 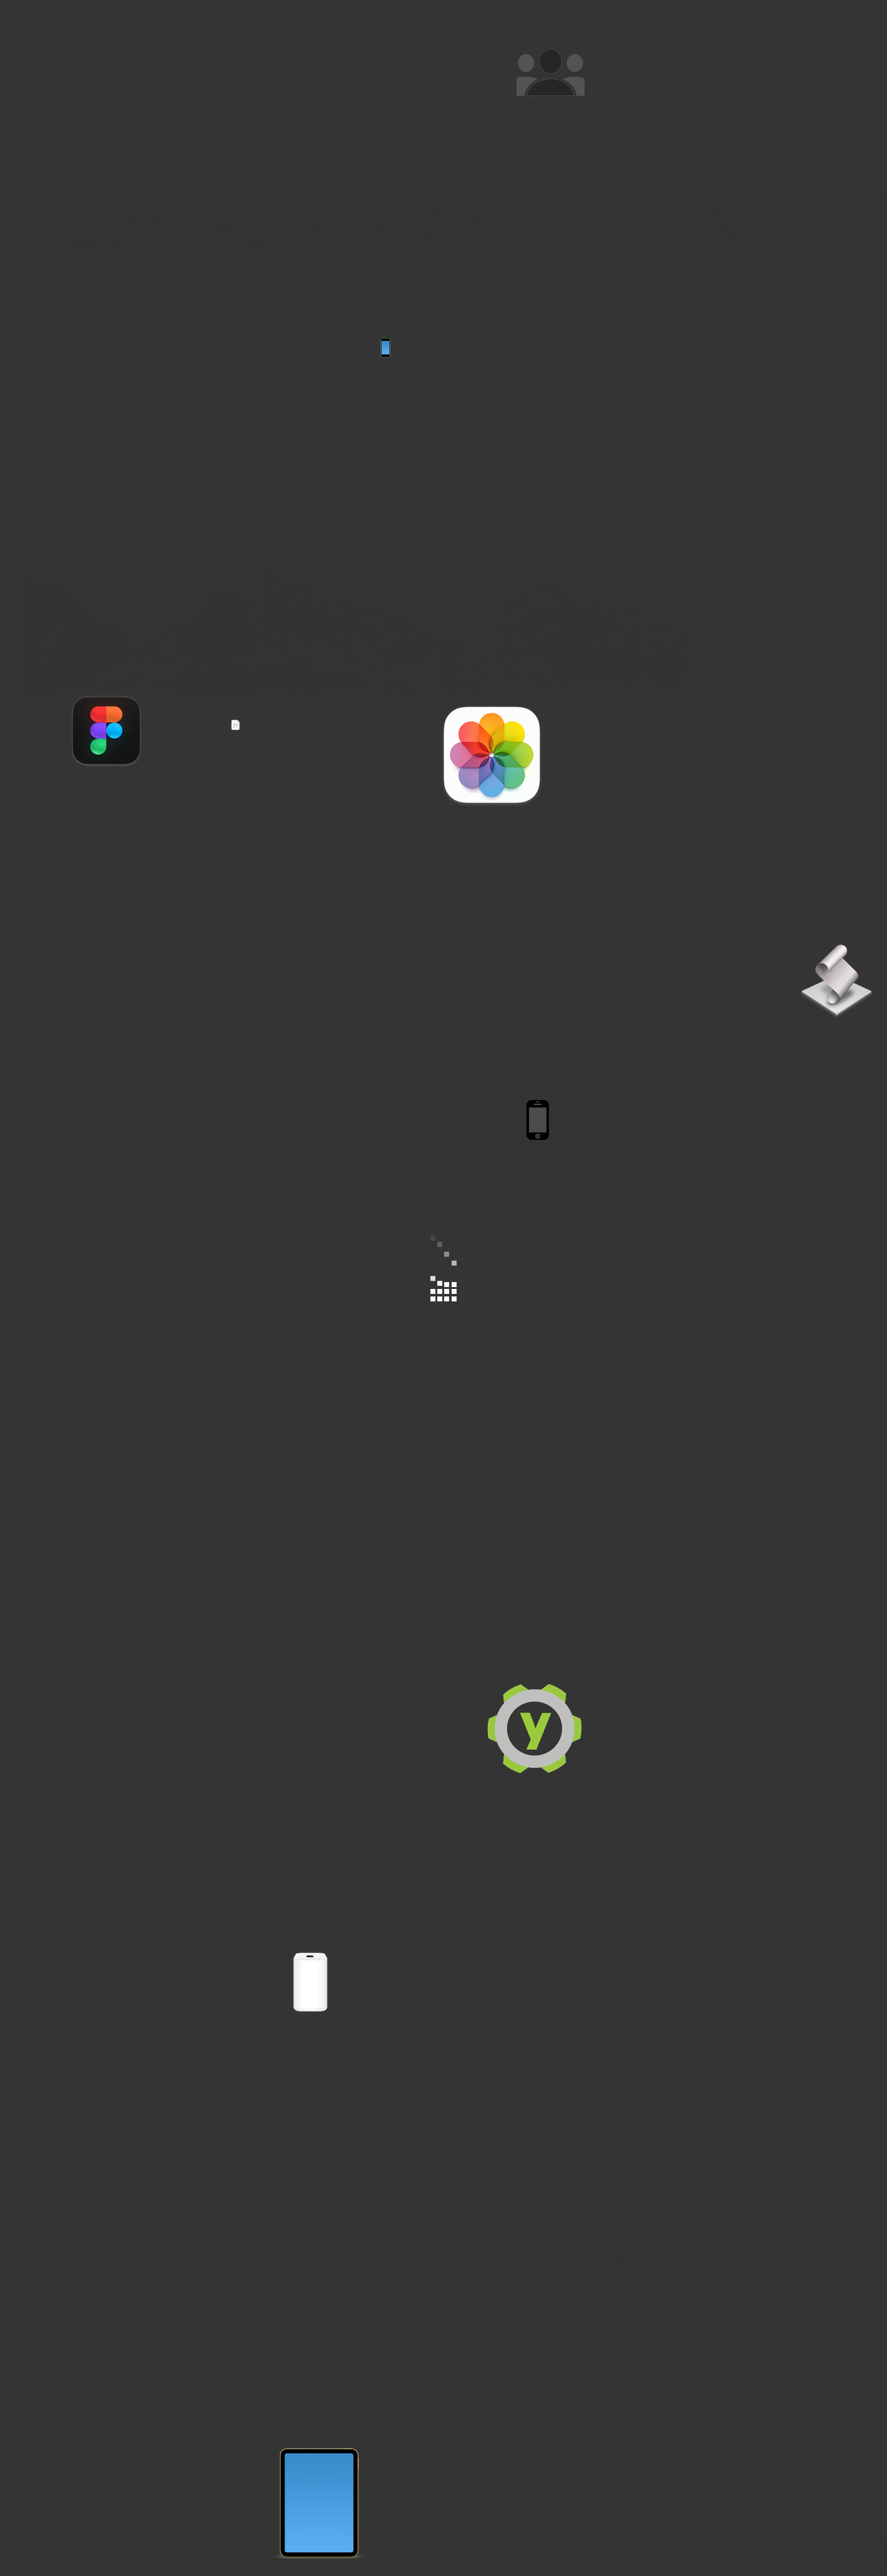 What do you see at coordinates (319, 2504) in the screenshot?
I see `iPad device icon` at bounding box center [319, 2504].